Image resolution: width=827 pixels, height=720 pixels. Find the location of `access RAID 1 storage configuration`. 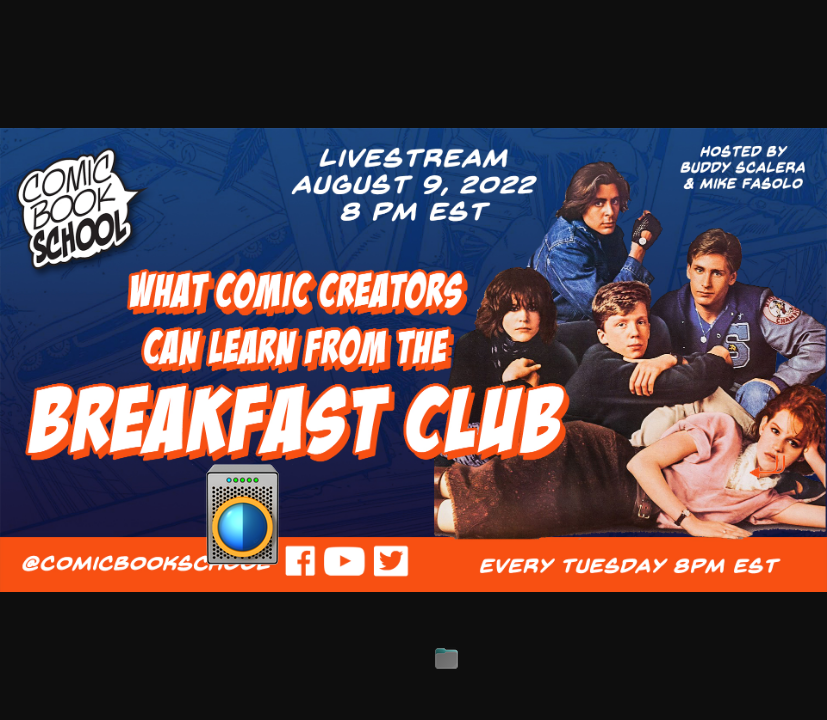

access RAID 1 storage configuration is located at coordinates (242, 514).